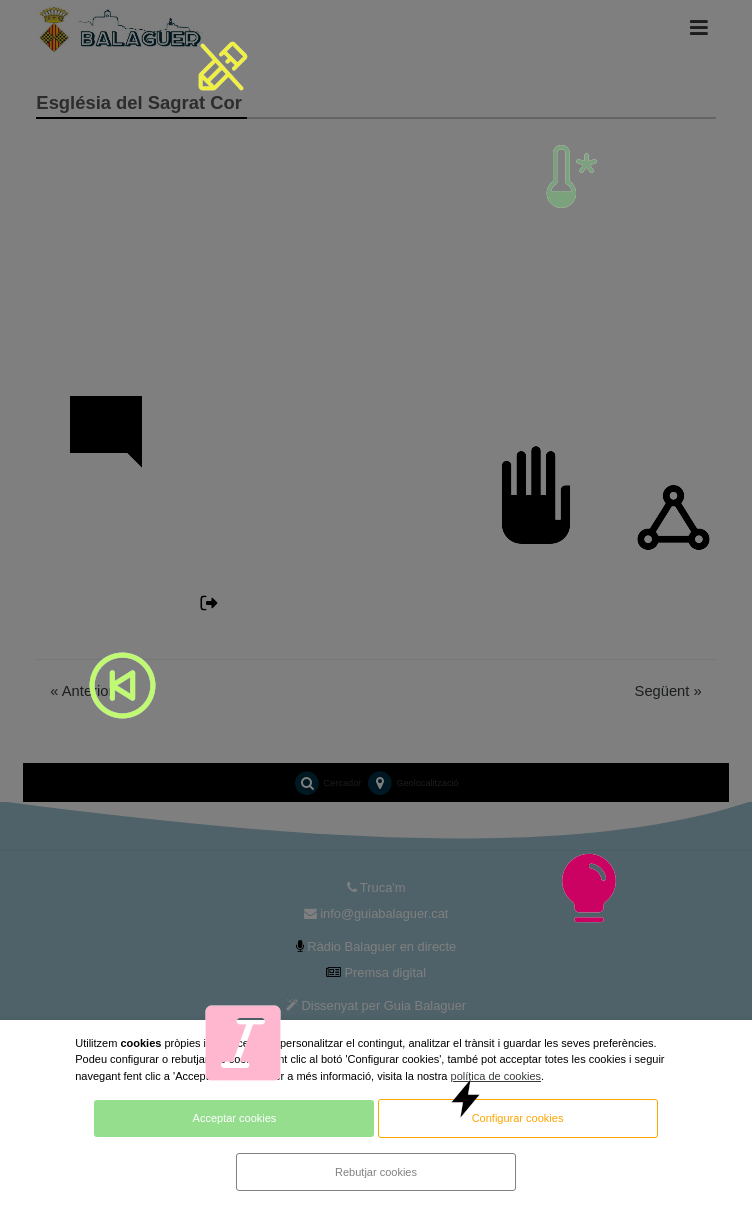 The image size is (752, 1206). What do you see at coordinates (106, 432) in the screenshot?
I see `open comments section` at bounding box center [106, 432].